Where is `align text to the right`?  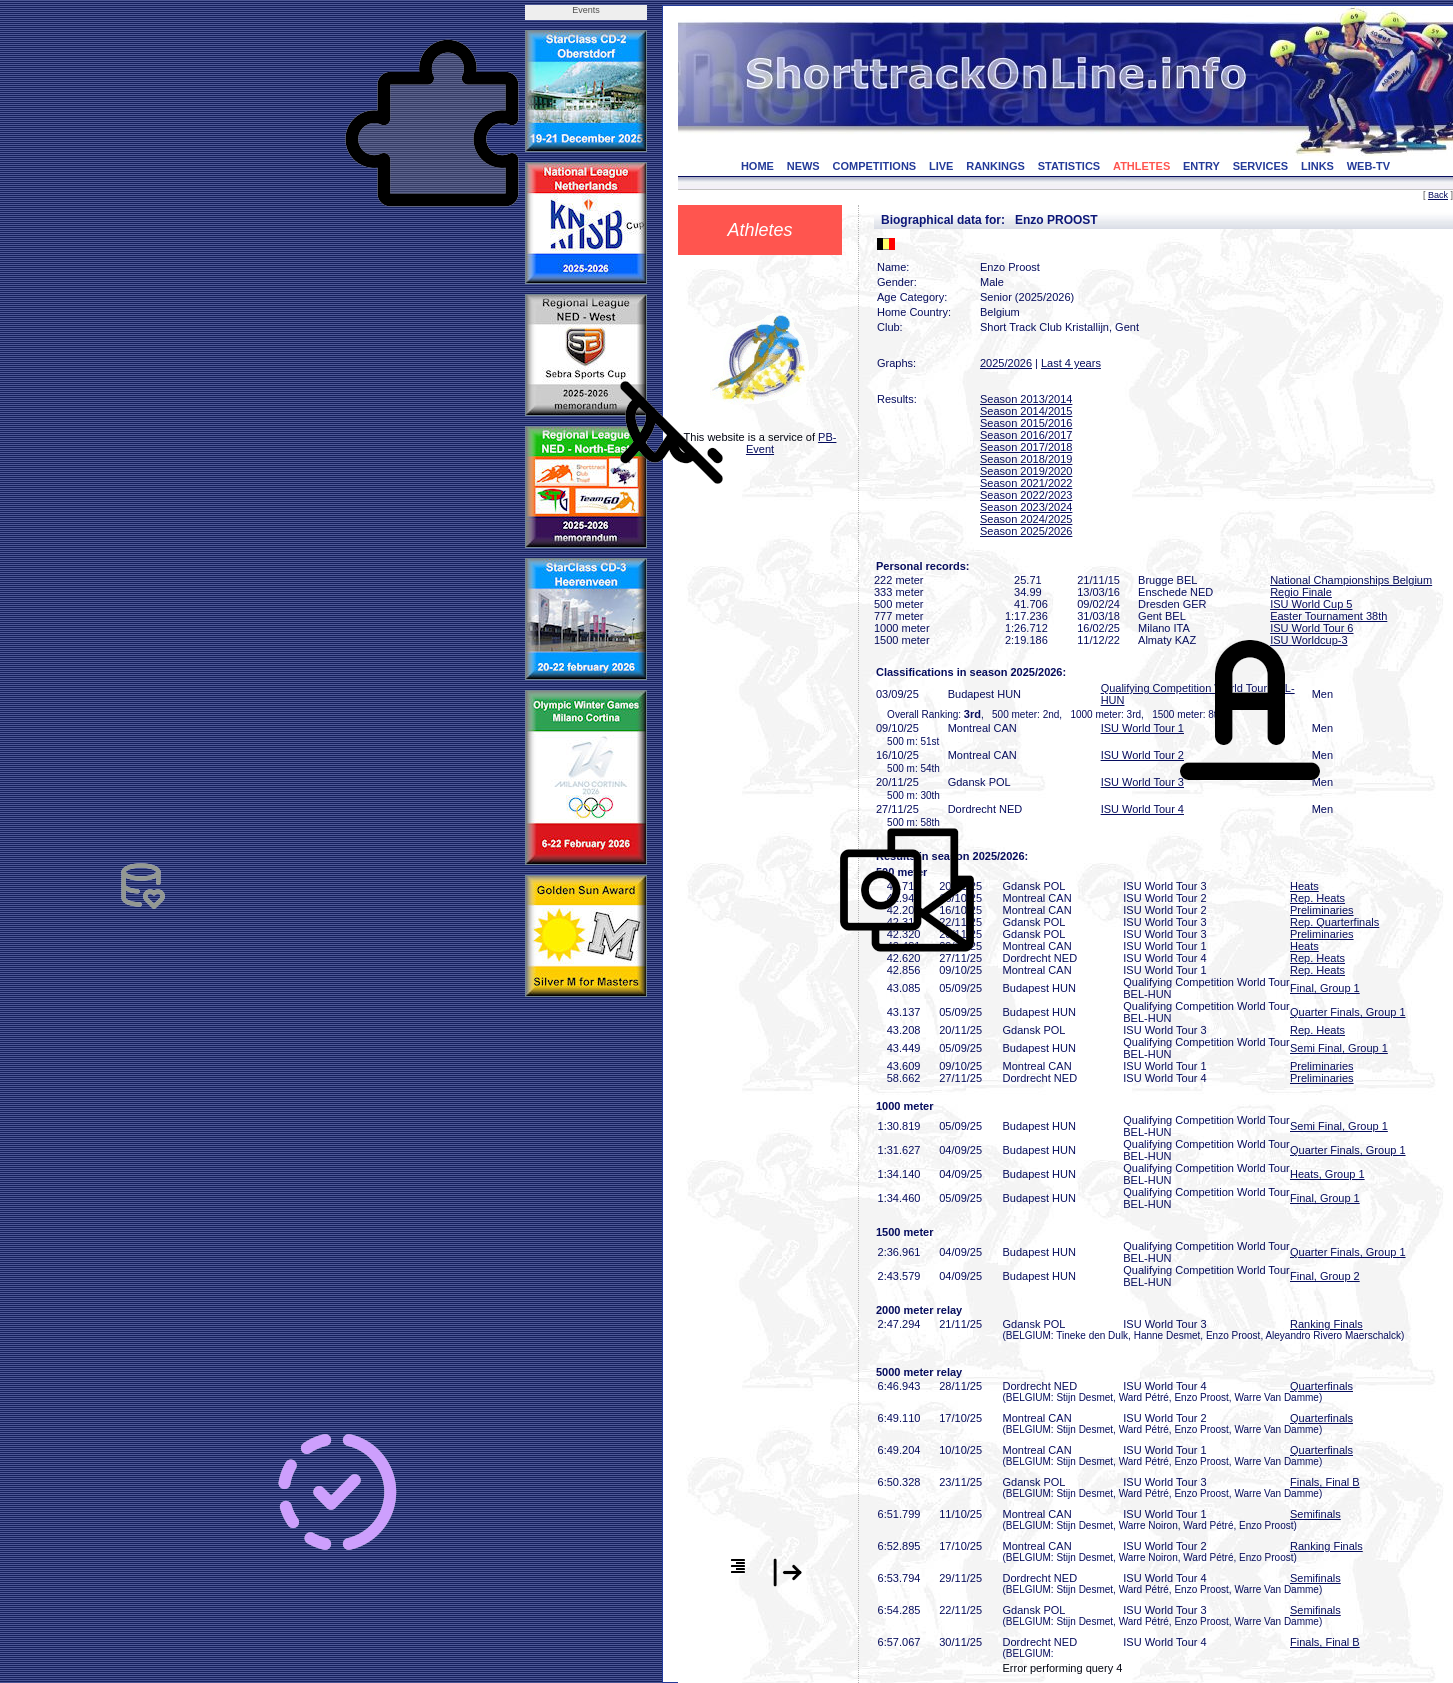 align text to the right is located at coordinates (738, 1566).